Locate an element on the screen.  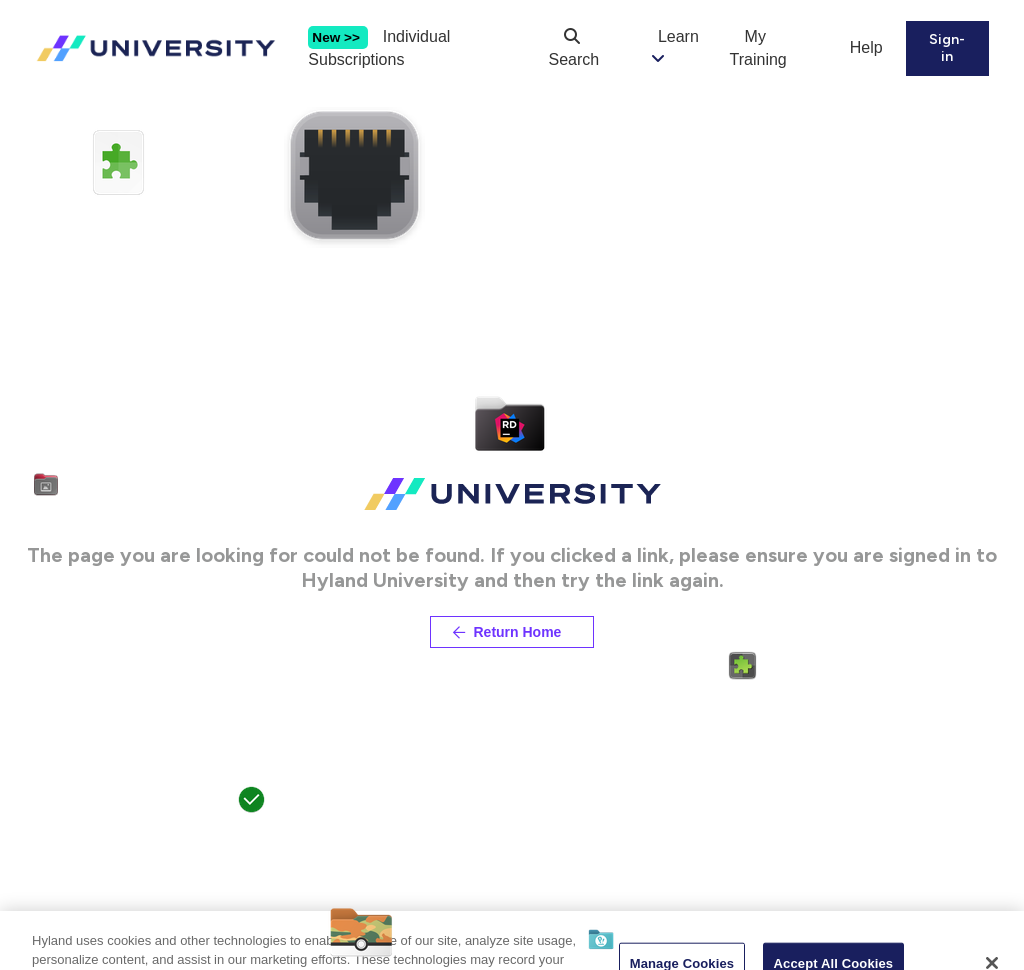
open ethernet network preferences is located at coordinates (354, 177).